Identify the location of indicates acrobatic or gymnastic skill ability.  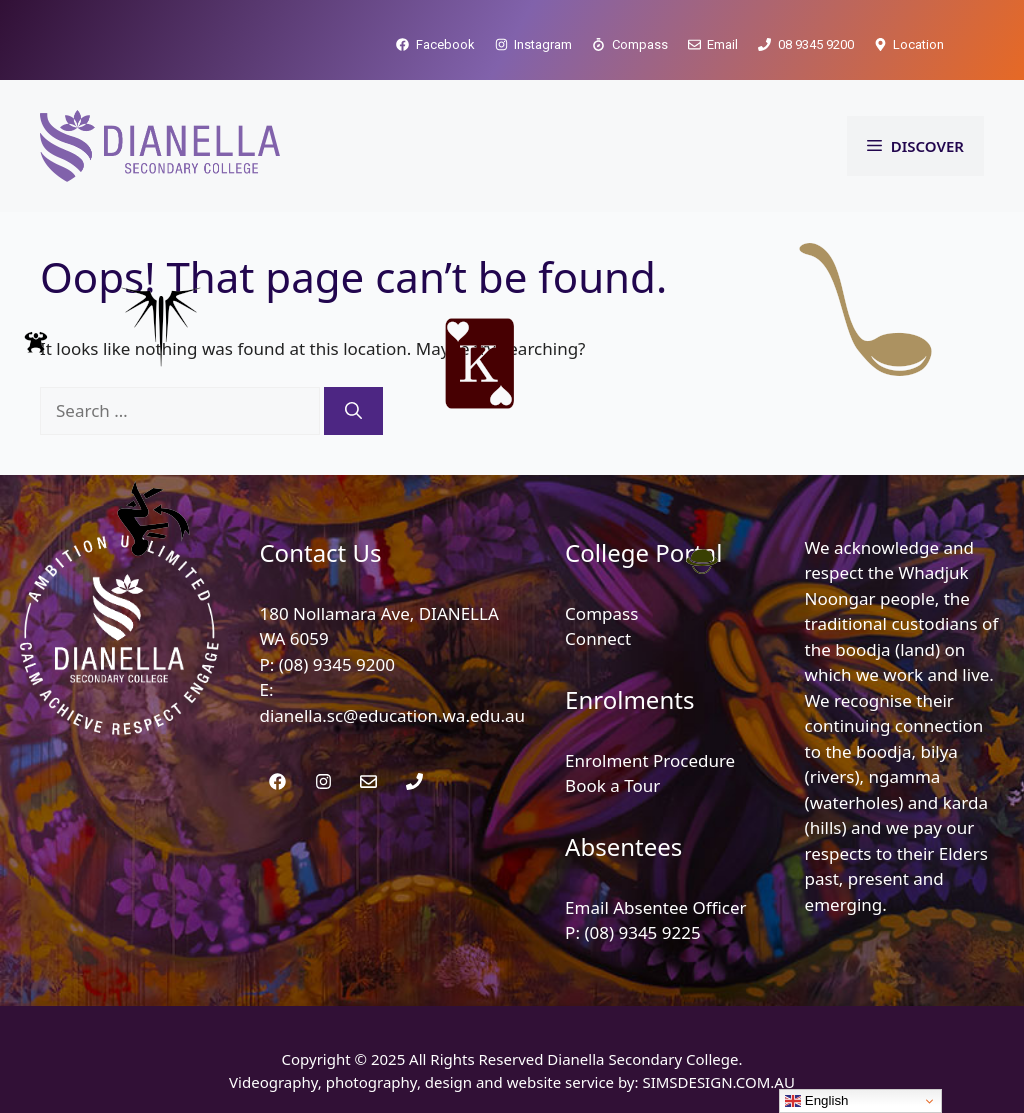
(153, 518).